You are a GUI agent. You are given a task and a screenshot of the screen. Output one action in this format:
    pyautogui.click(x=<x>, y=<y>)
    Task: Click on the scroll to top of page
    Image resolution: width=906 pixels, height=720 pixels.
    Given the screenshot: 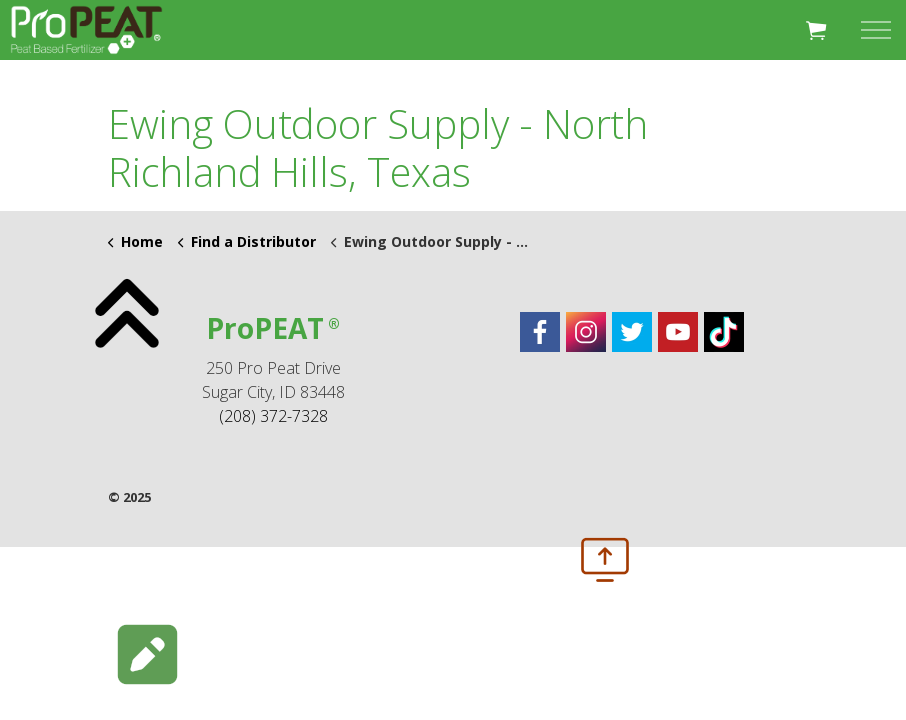 What is the action you would take?
    pyautogui.click(x=127, y=316)
    